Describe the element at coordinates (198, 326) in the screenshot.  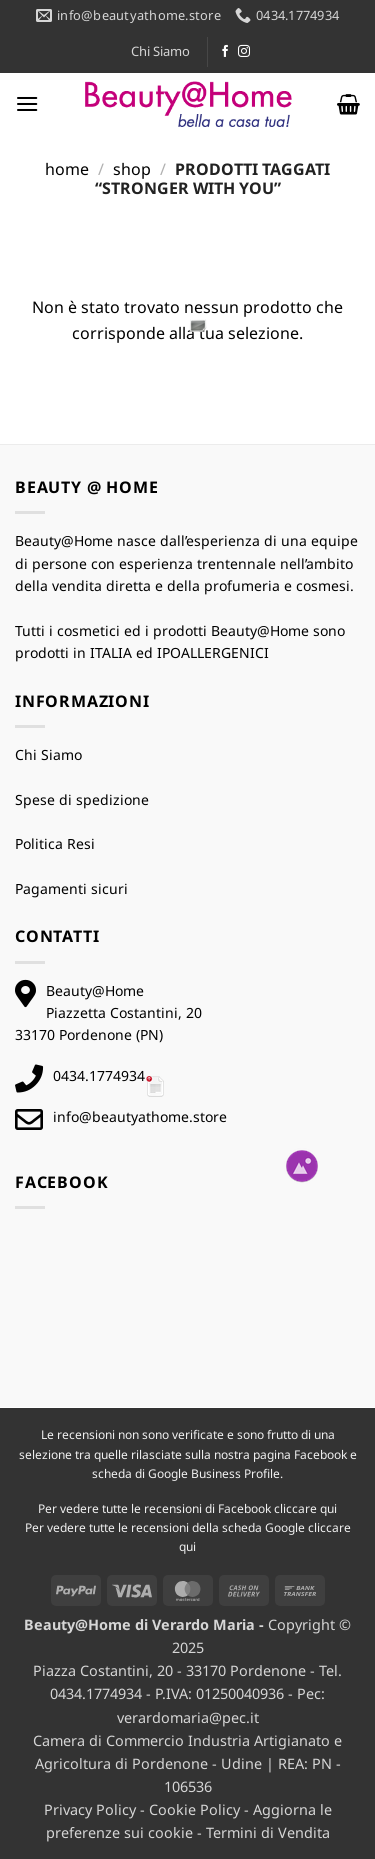
I see `indicates a missing or unavailable image` at that location.